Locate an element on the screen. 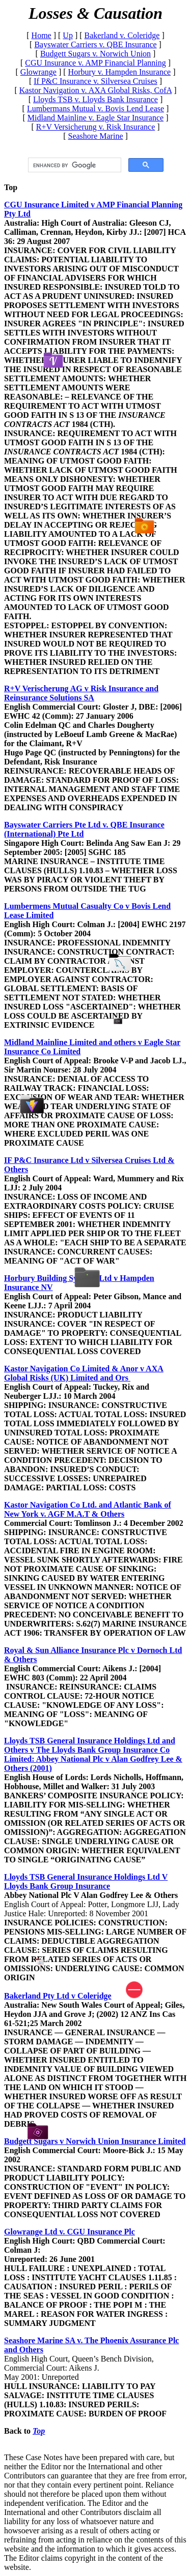  open folder containing vala programming files is located at coordinates (53, 360).